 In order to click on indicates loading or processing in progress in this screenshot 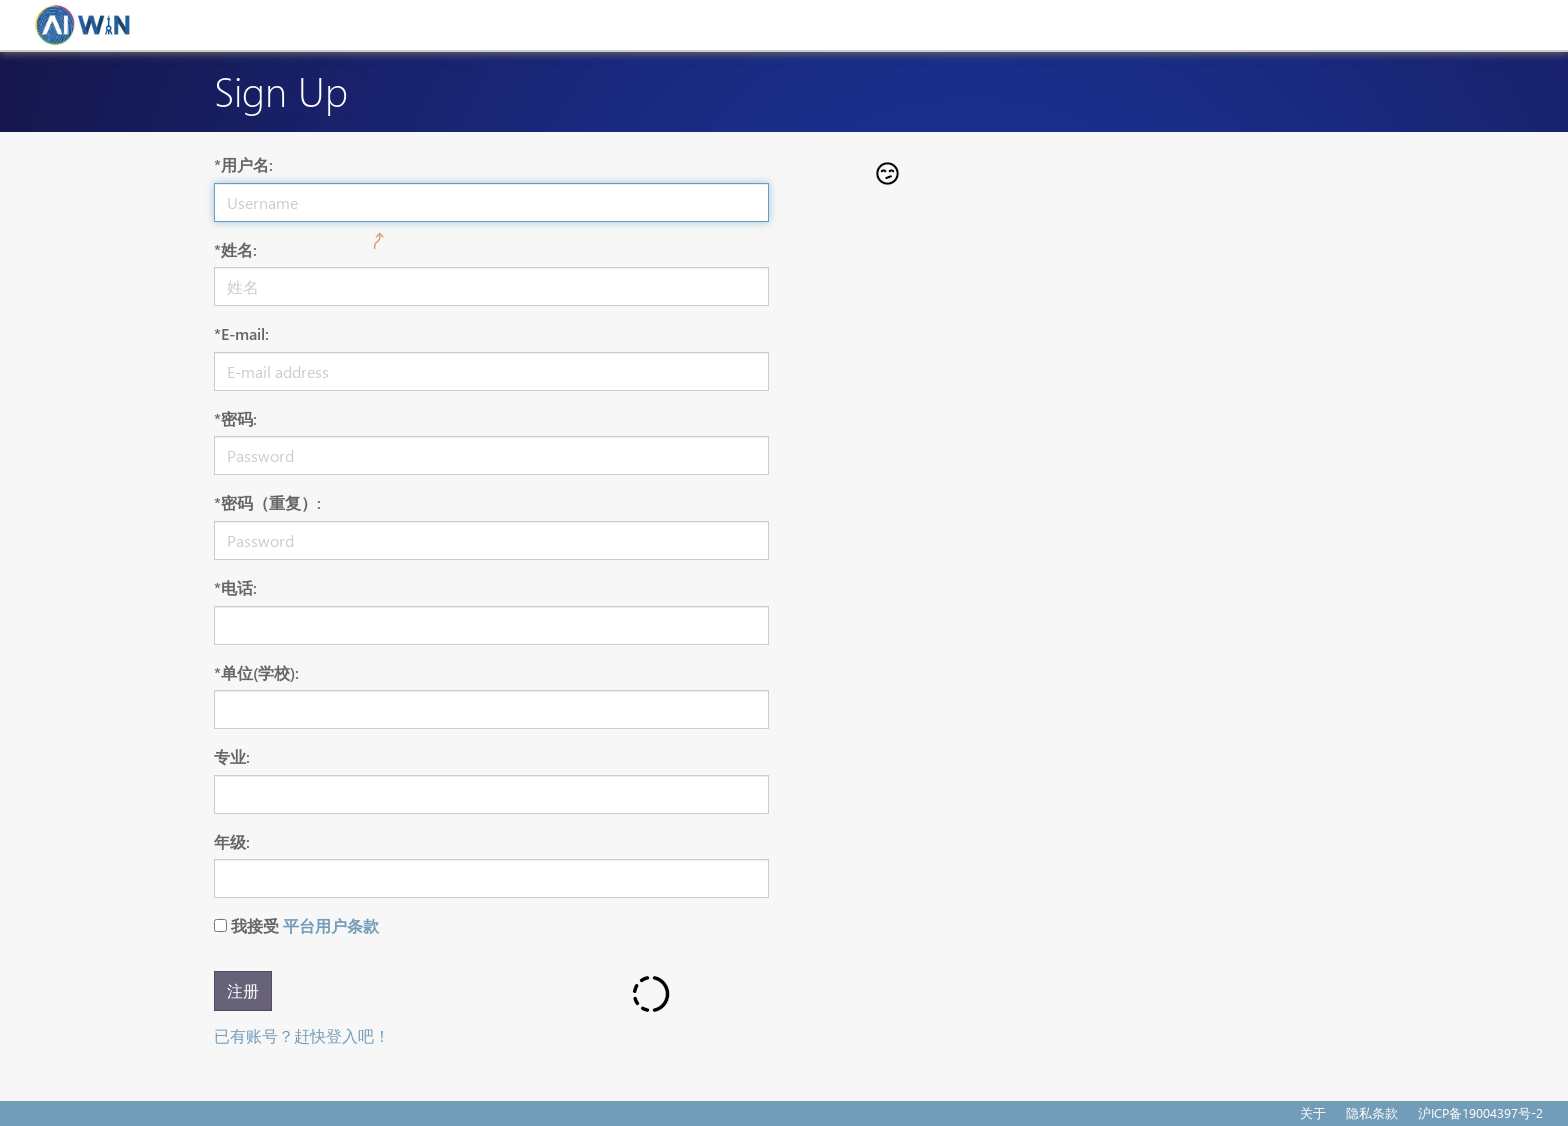, I will do `click(651, 994)`.